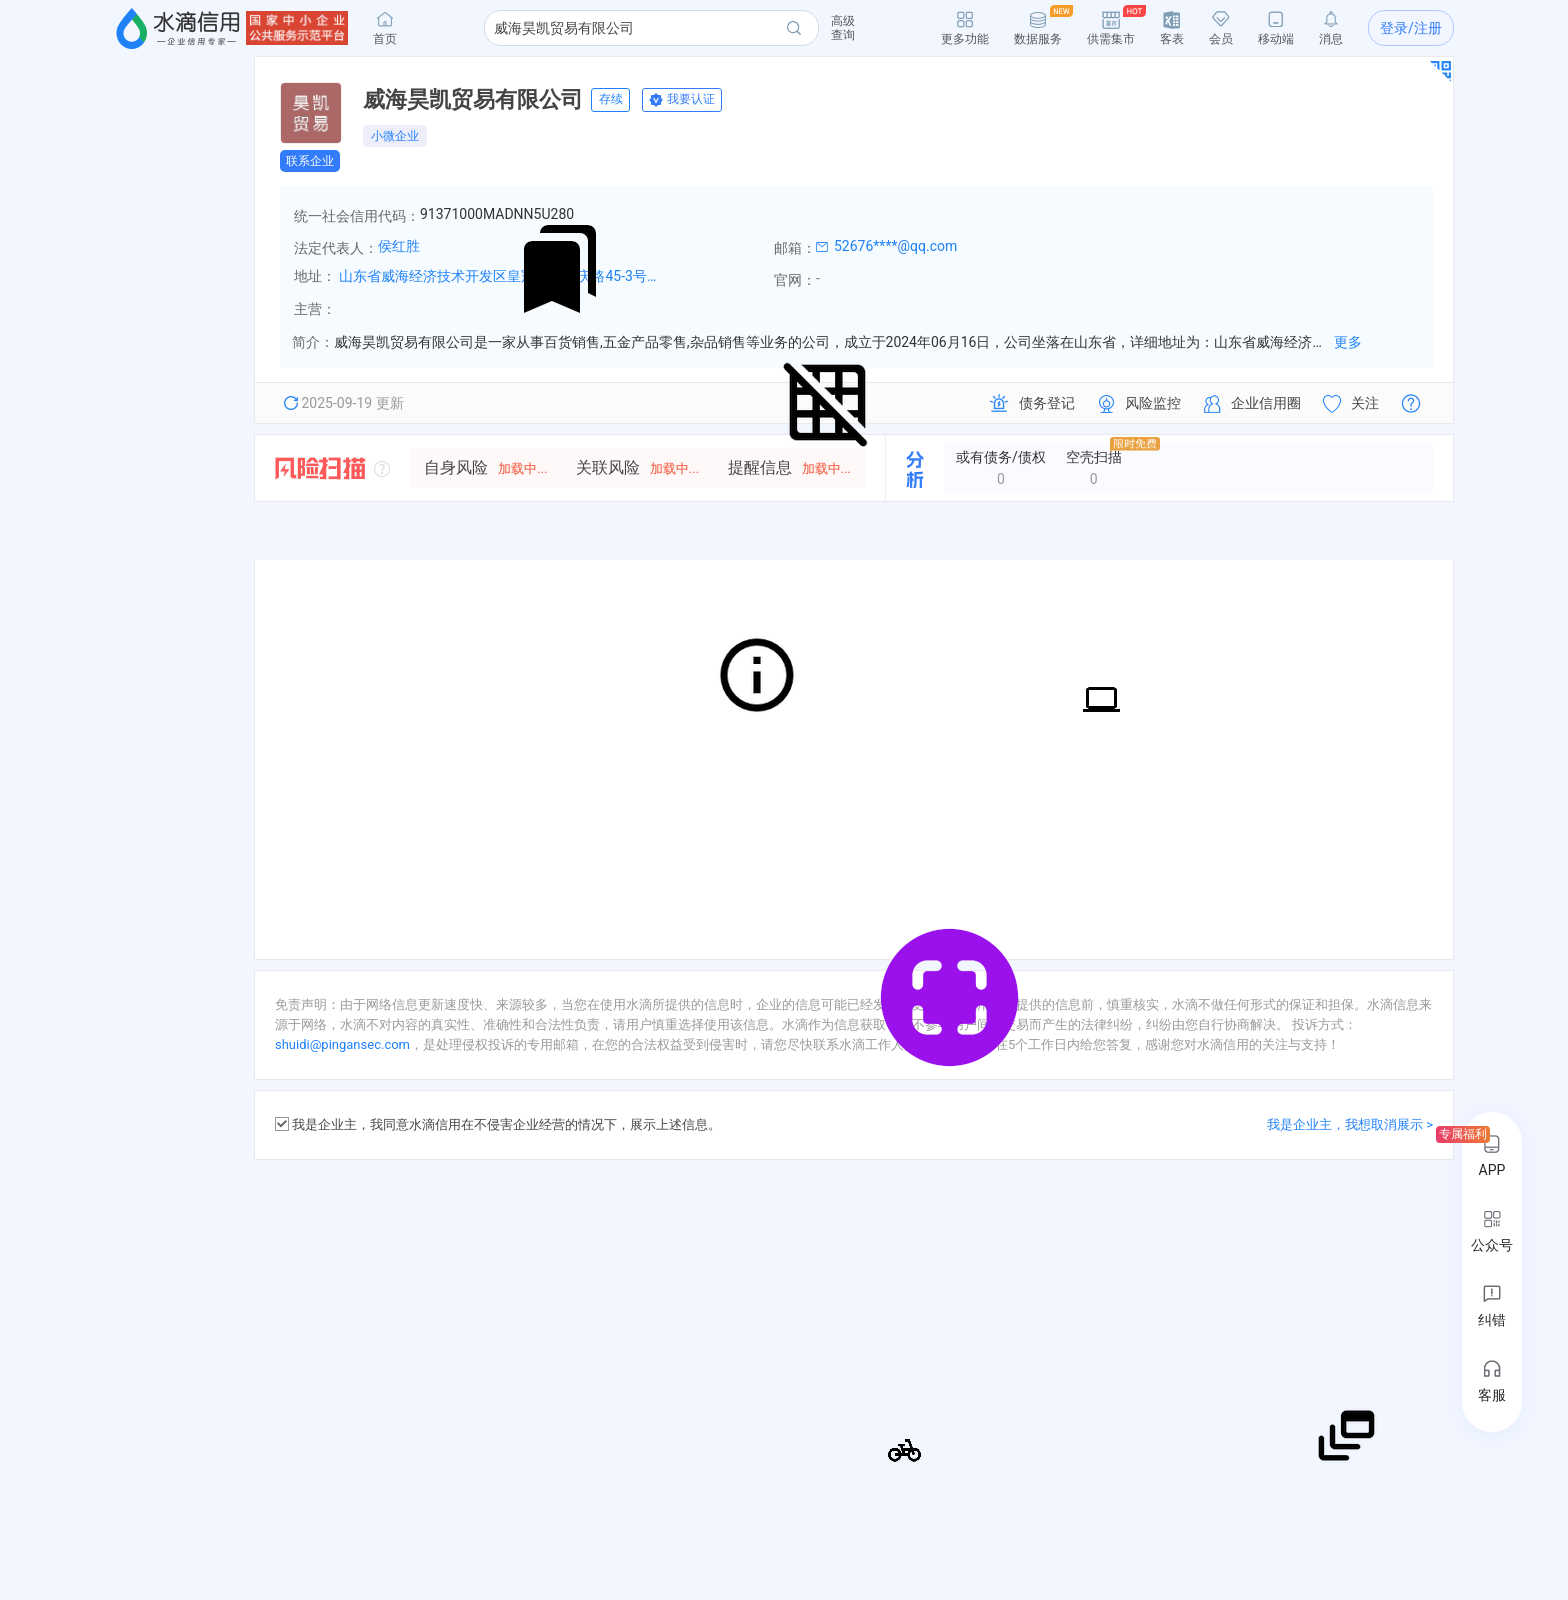 Image resolution: width=1568 pixels, height=1600 pixels. What do you see at coordinates (1101, 699) in the screenshot?
I see `switch to desktop view` at bounding box center [1101, 699].